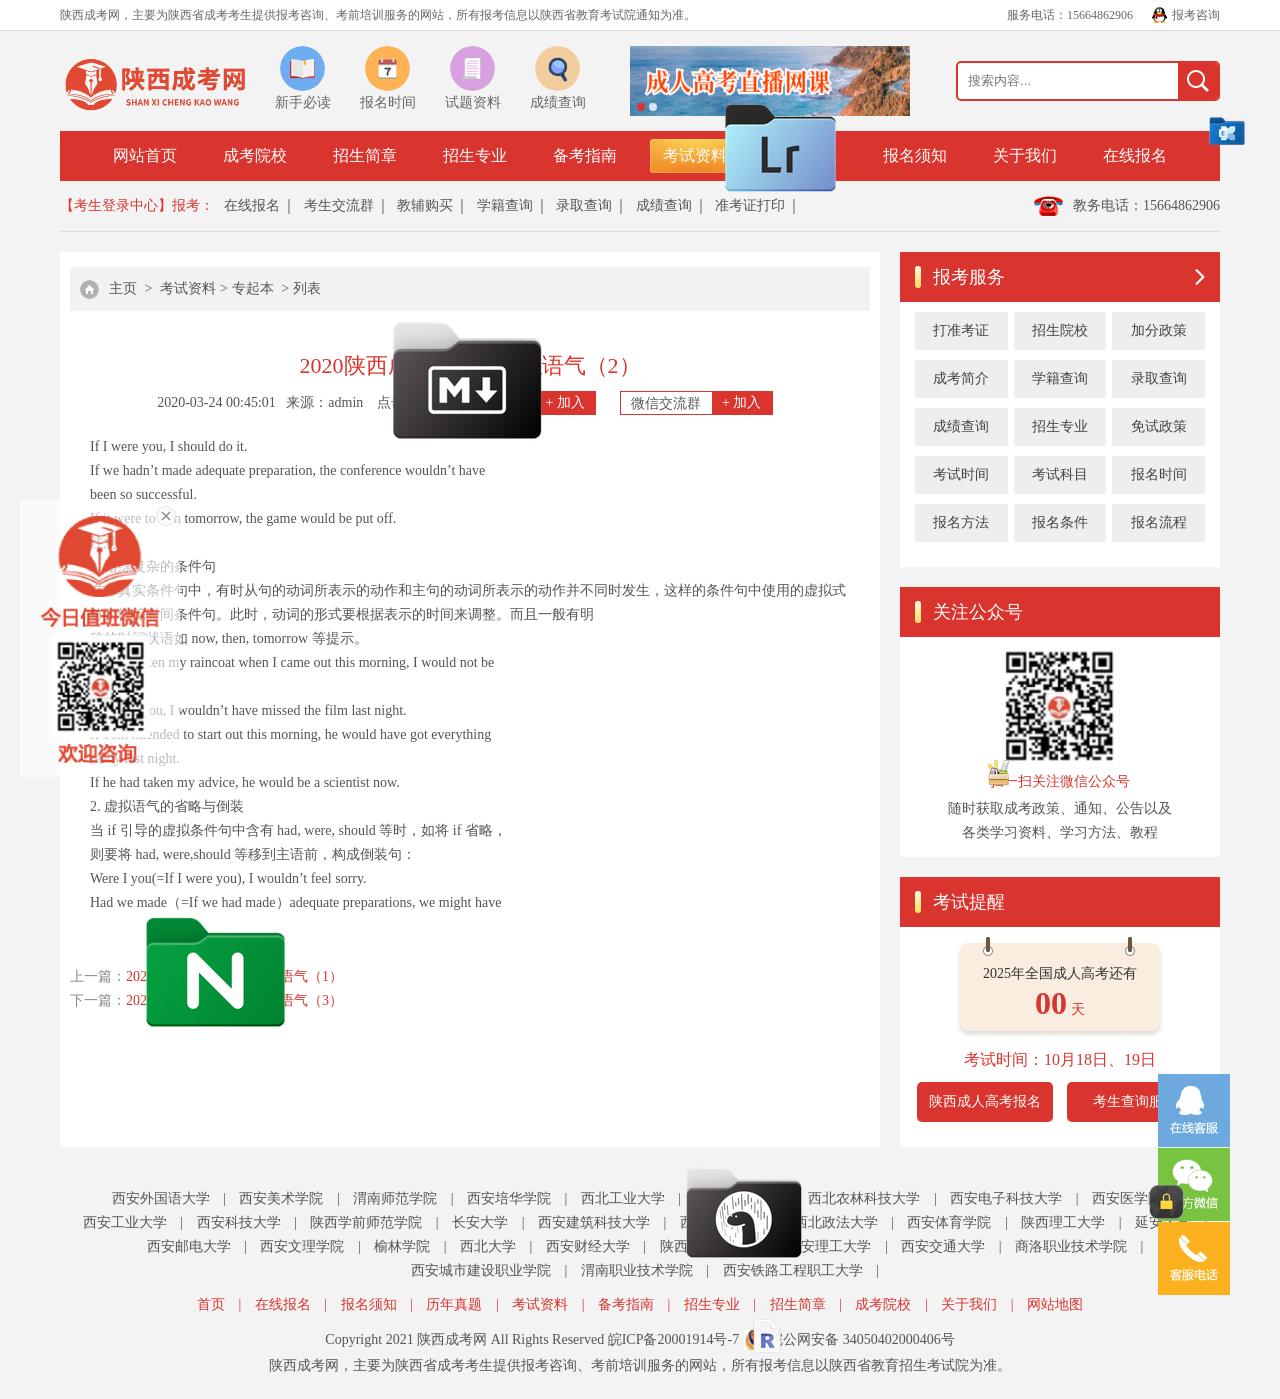 The width and height of the screenshot is (1280, 1399). I want to click on access miscellaneous or uncategorized applications, so click(999, 773).